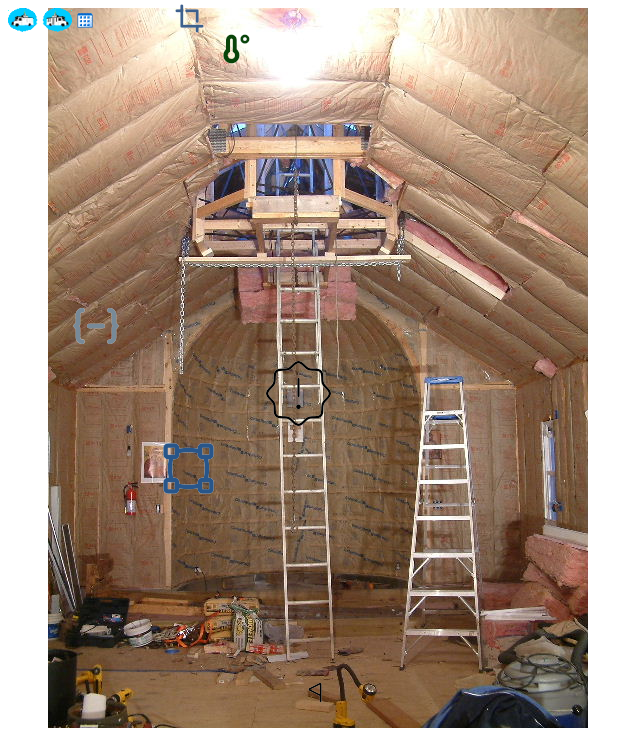  What do you see at coordinates (188, 468) in the screenshot?
I see `adjust vector shape boundaries` at bounding box center [188, 468].